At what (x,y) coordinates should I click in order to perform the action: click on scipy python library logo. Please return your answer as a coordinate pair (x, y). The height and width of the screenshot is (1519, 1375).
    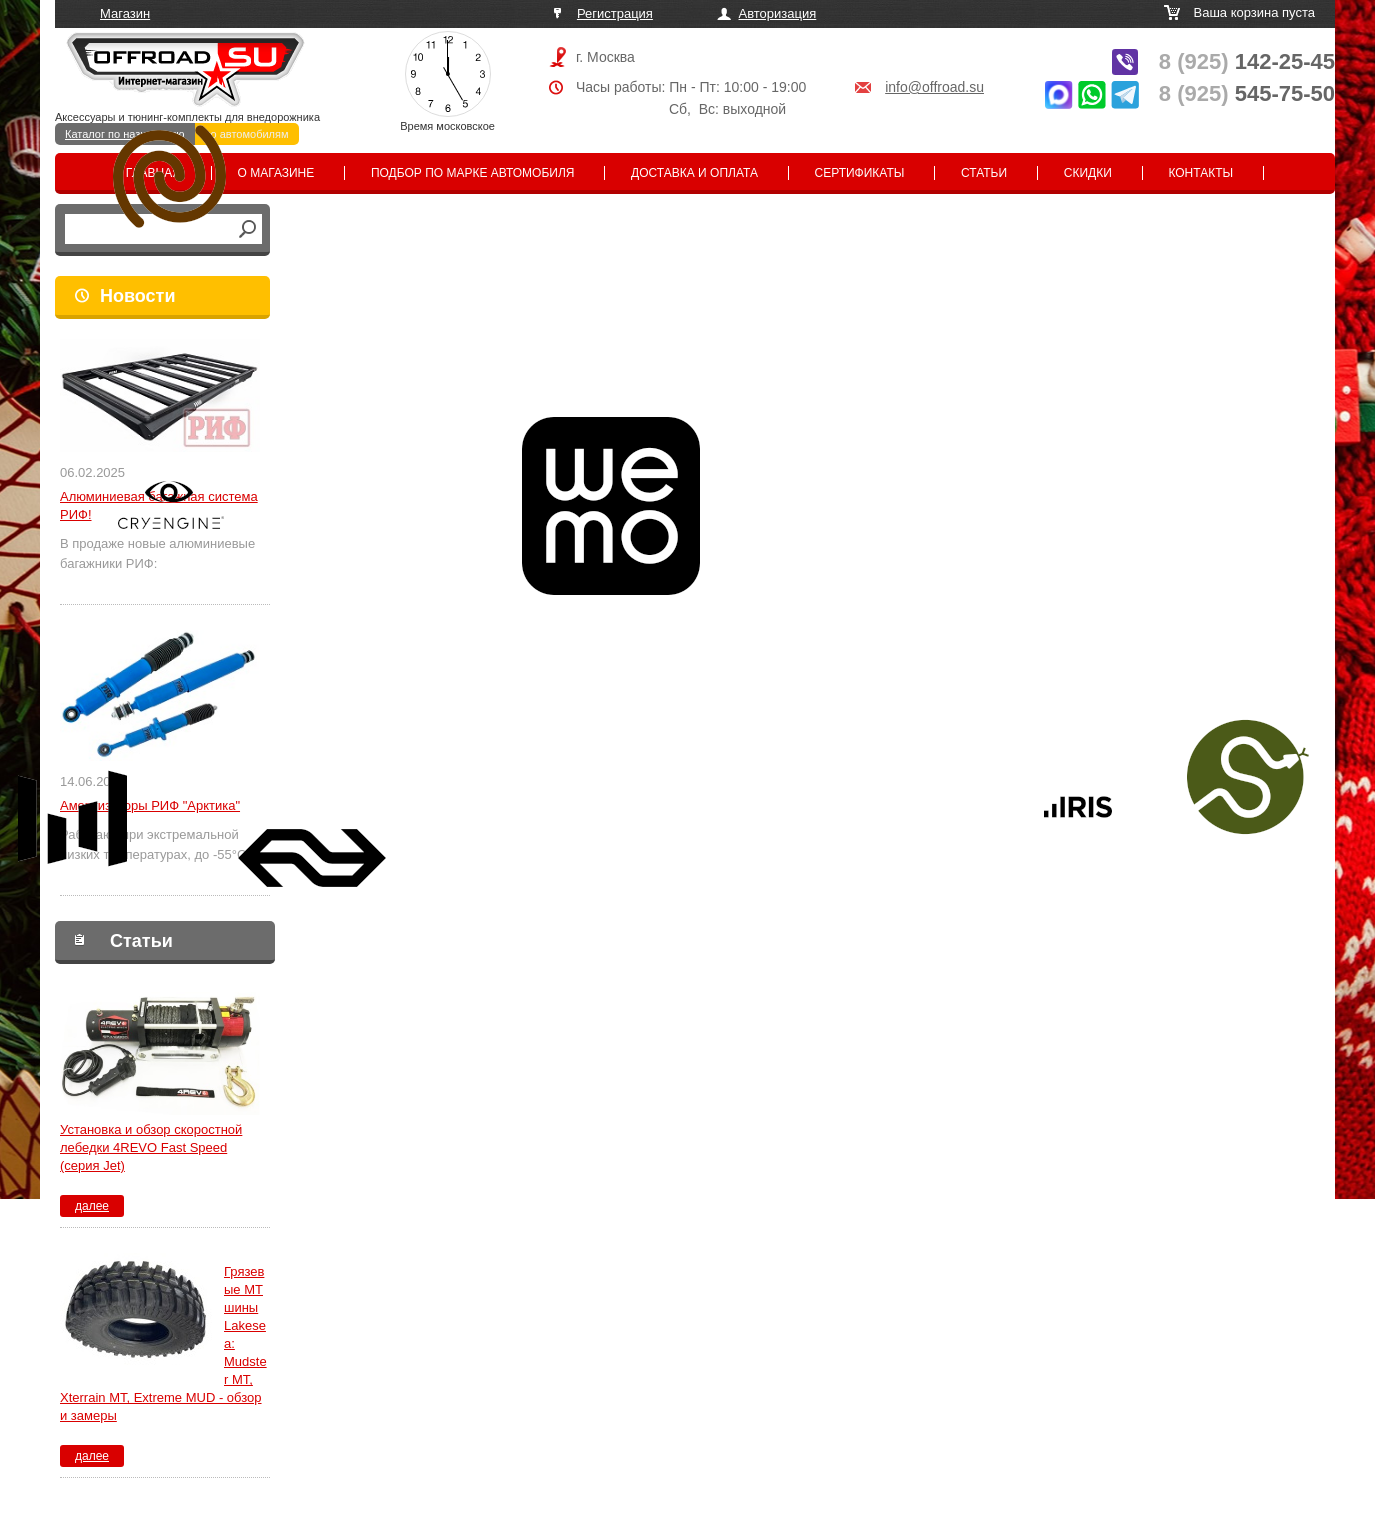
    Looking at the image, I should click on (1248, 777).